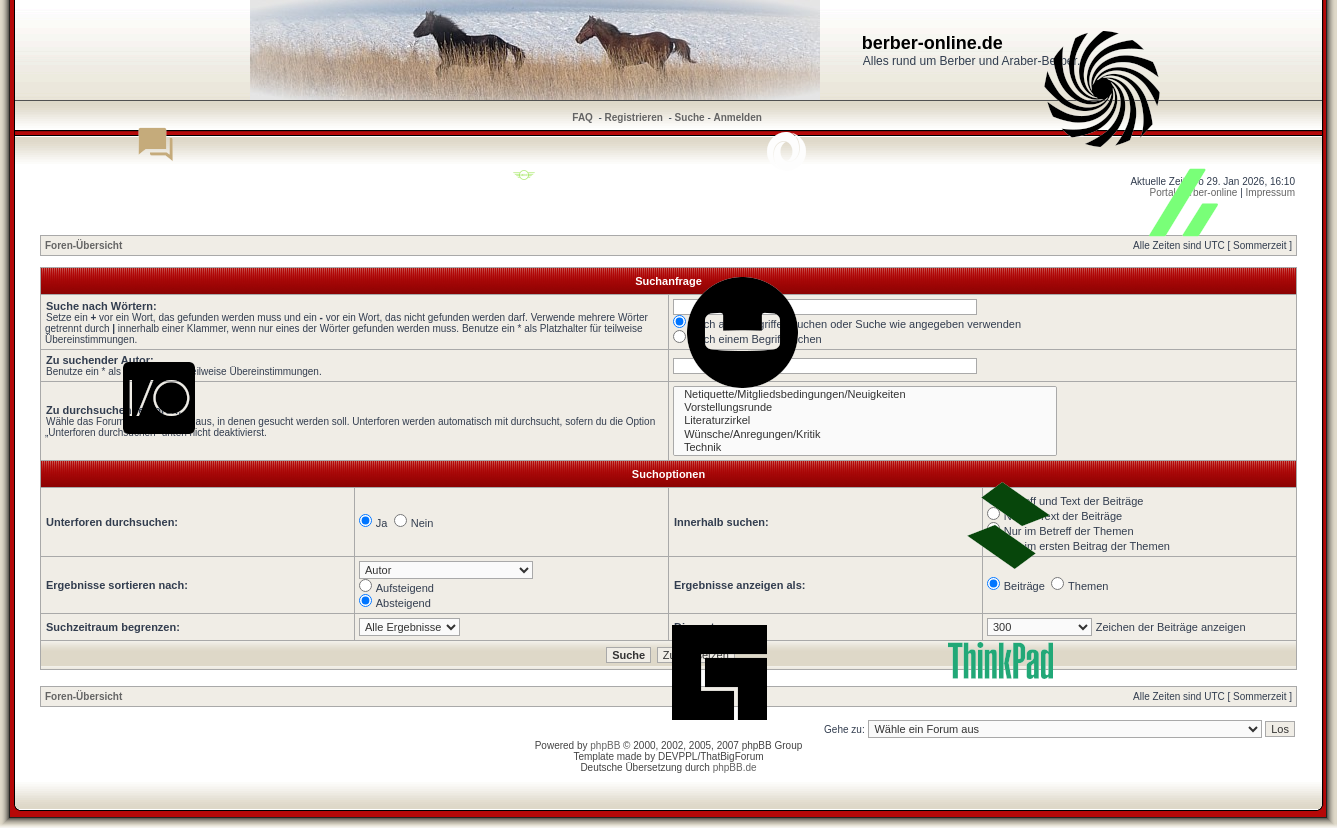 The image size is (1337, 829). Describe the element at coordinates (156, 142) in the screenshot. I see `open conversation or chat` at that location.